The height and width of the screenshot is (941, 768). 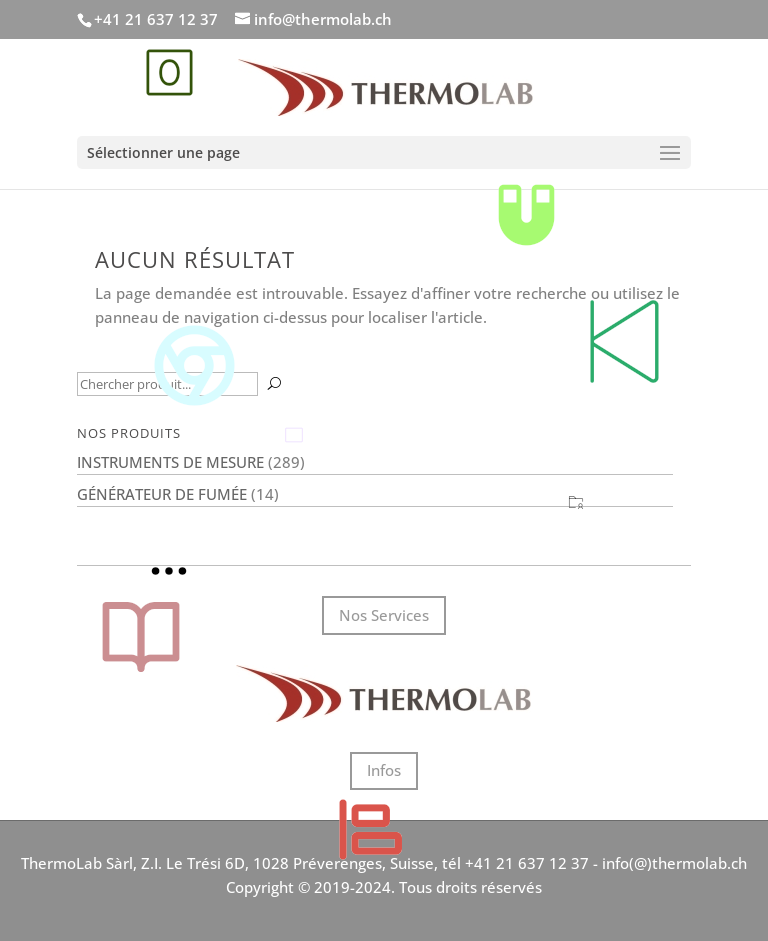 What do you see at coordinates (194, 365) in the screenshot?
I see `open google chrome browser` at bounding box center [194, 365].